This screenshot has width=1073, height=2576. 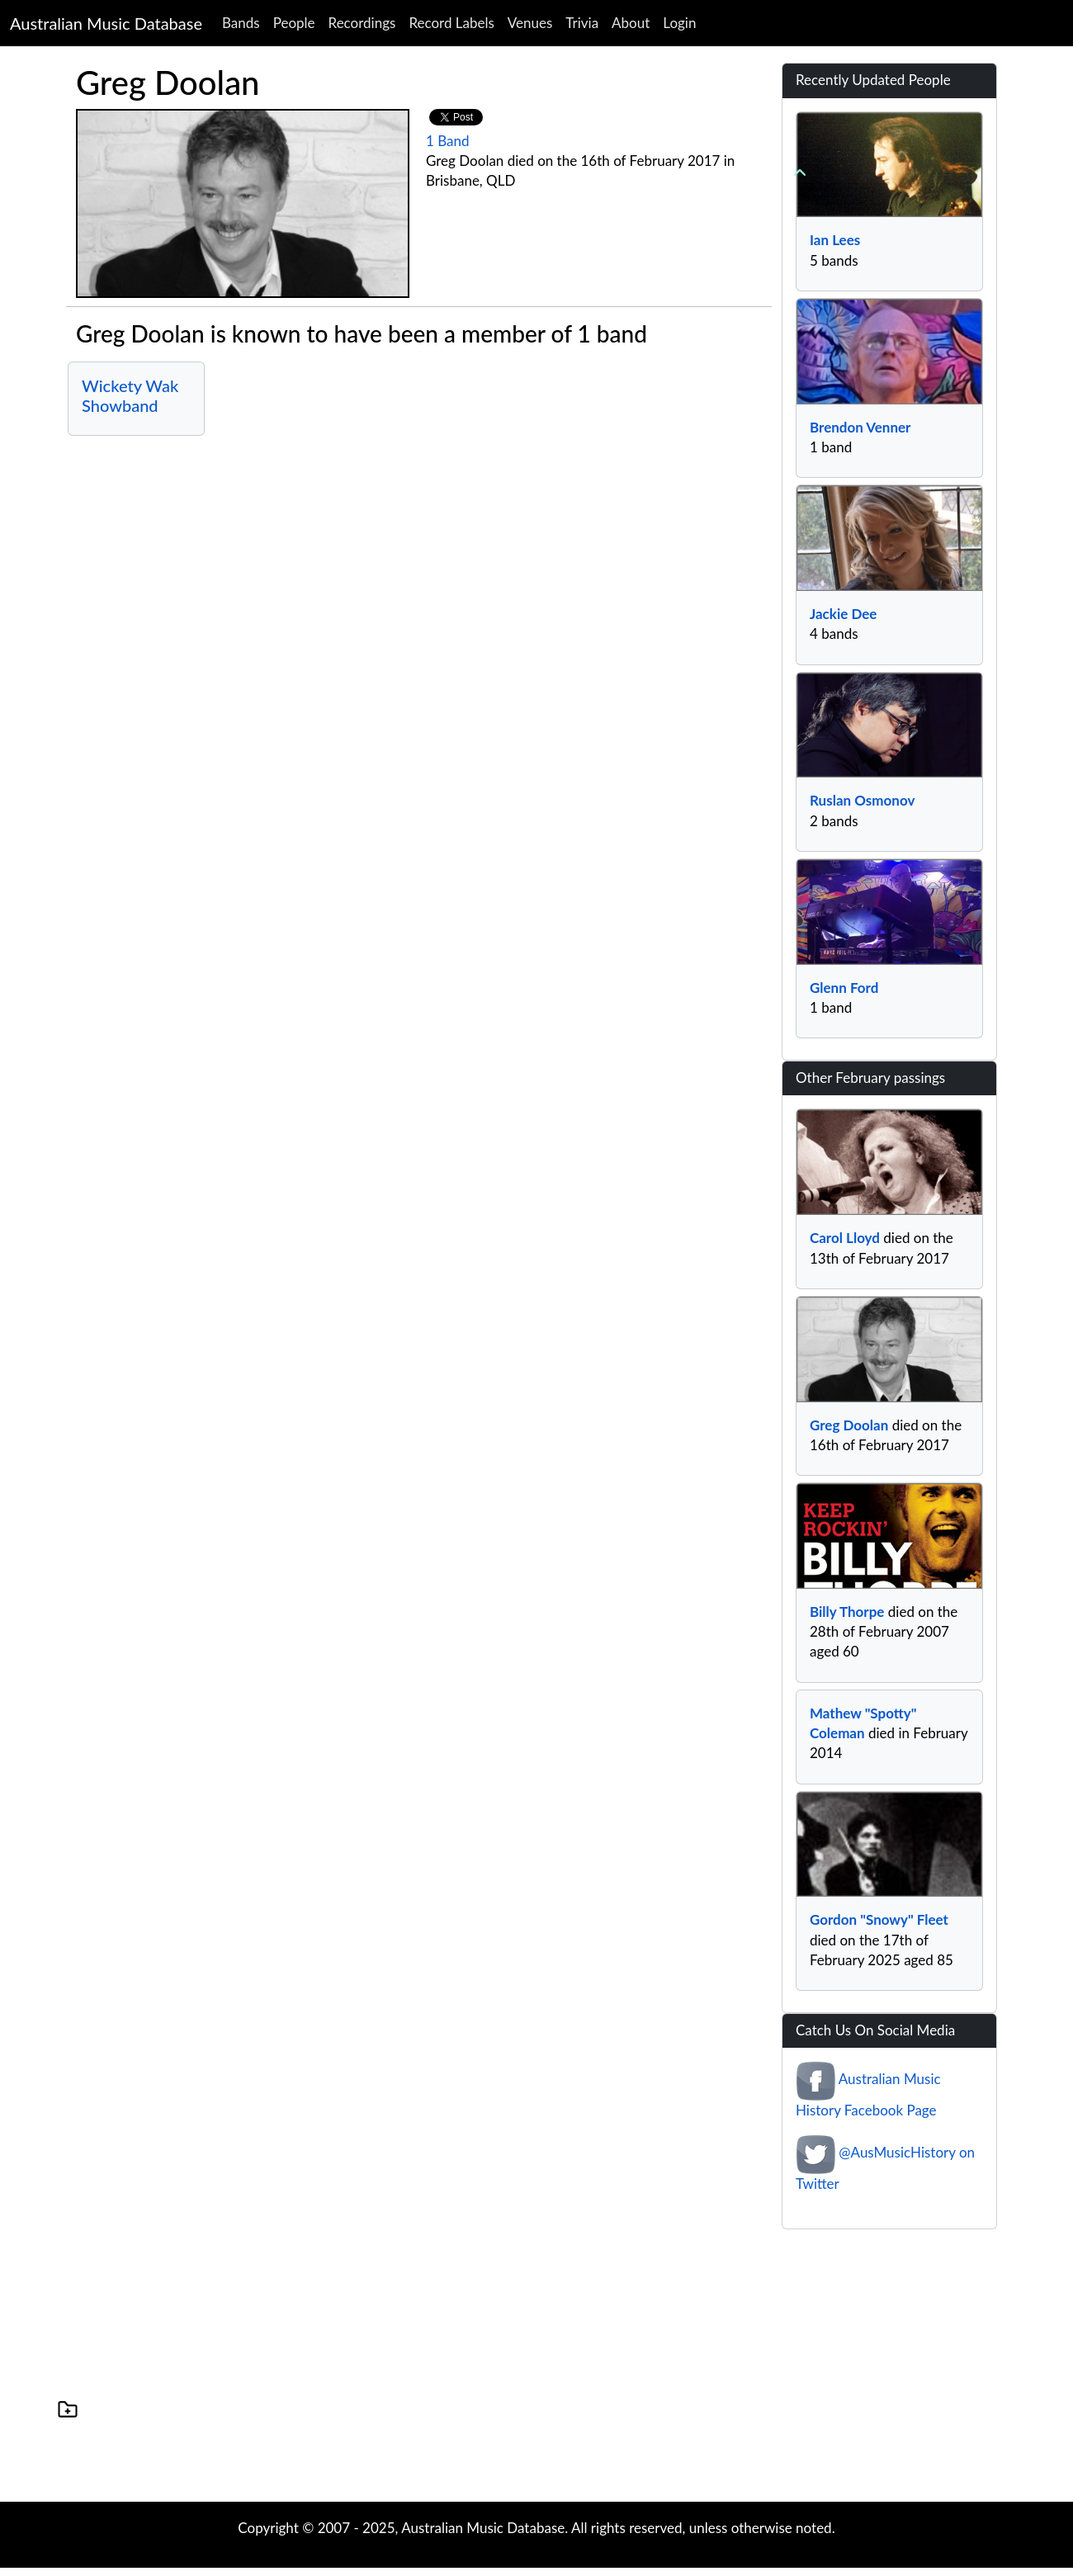 What do you see at coordinates (800, 173) in the screenshot?
I see `collapse an expanded section` at bounding box center [800, 173].